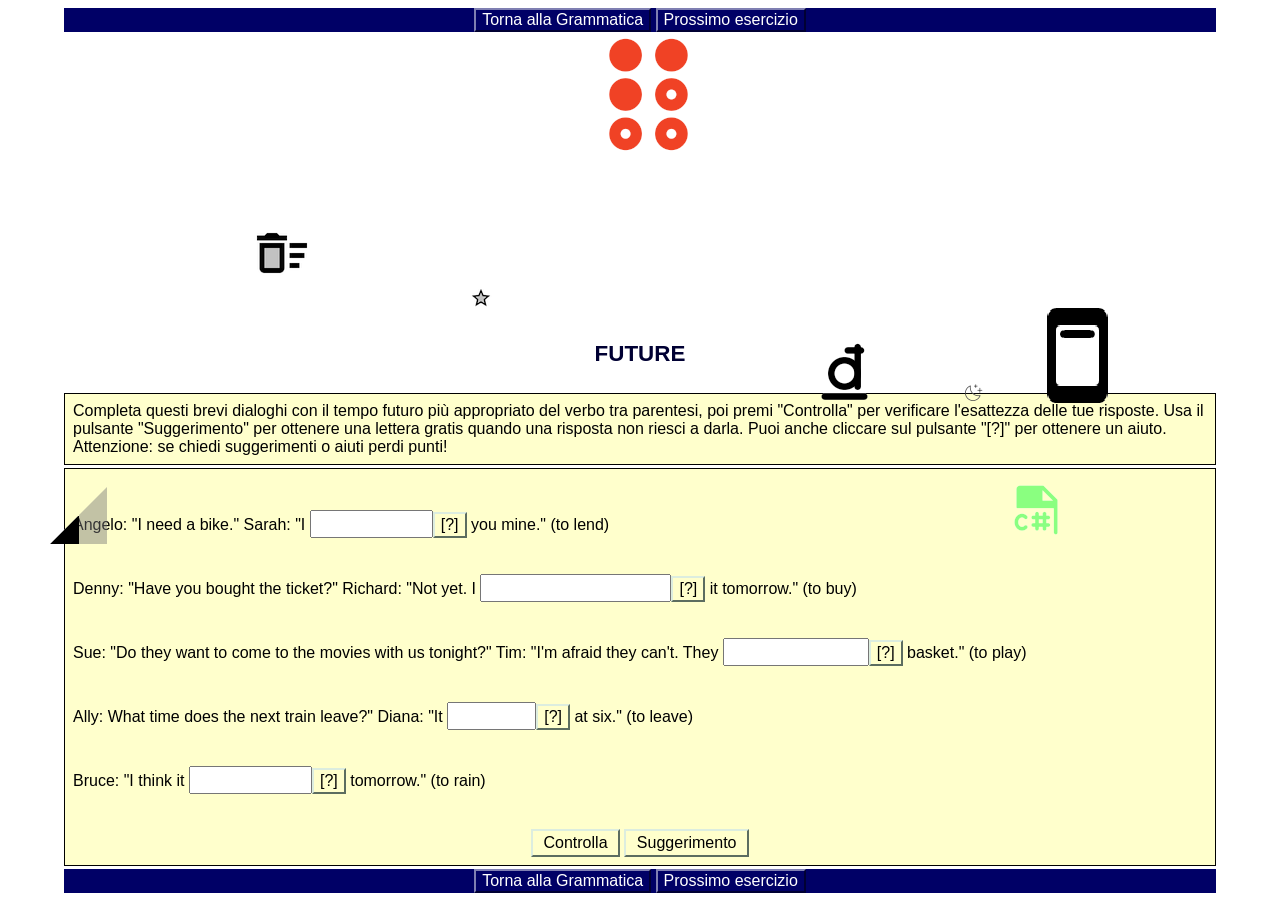  What do you see at coordinates (1077, 355) in the screenshot?
I see `manage mobile ad placements` at bounding box center [1077, 355].